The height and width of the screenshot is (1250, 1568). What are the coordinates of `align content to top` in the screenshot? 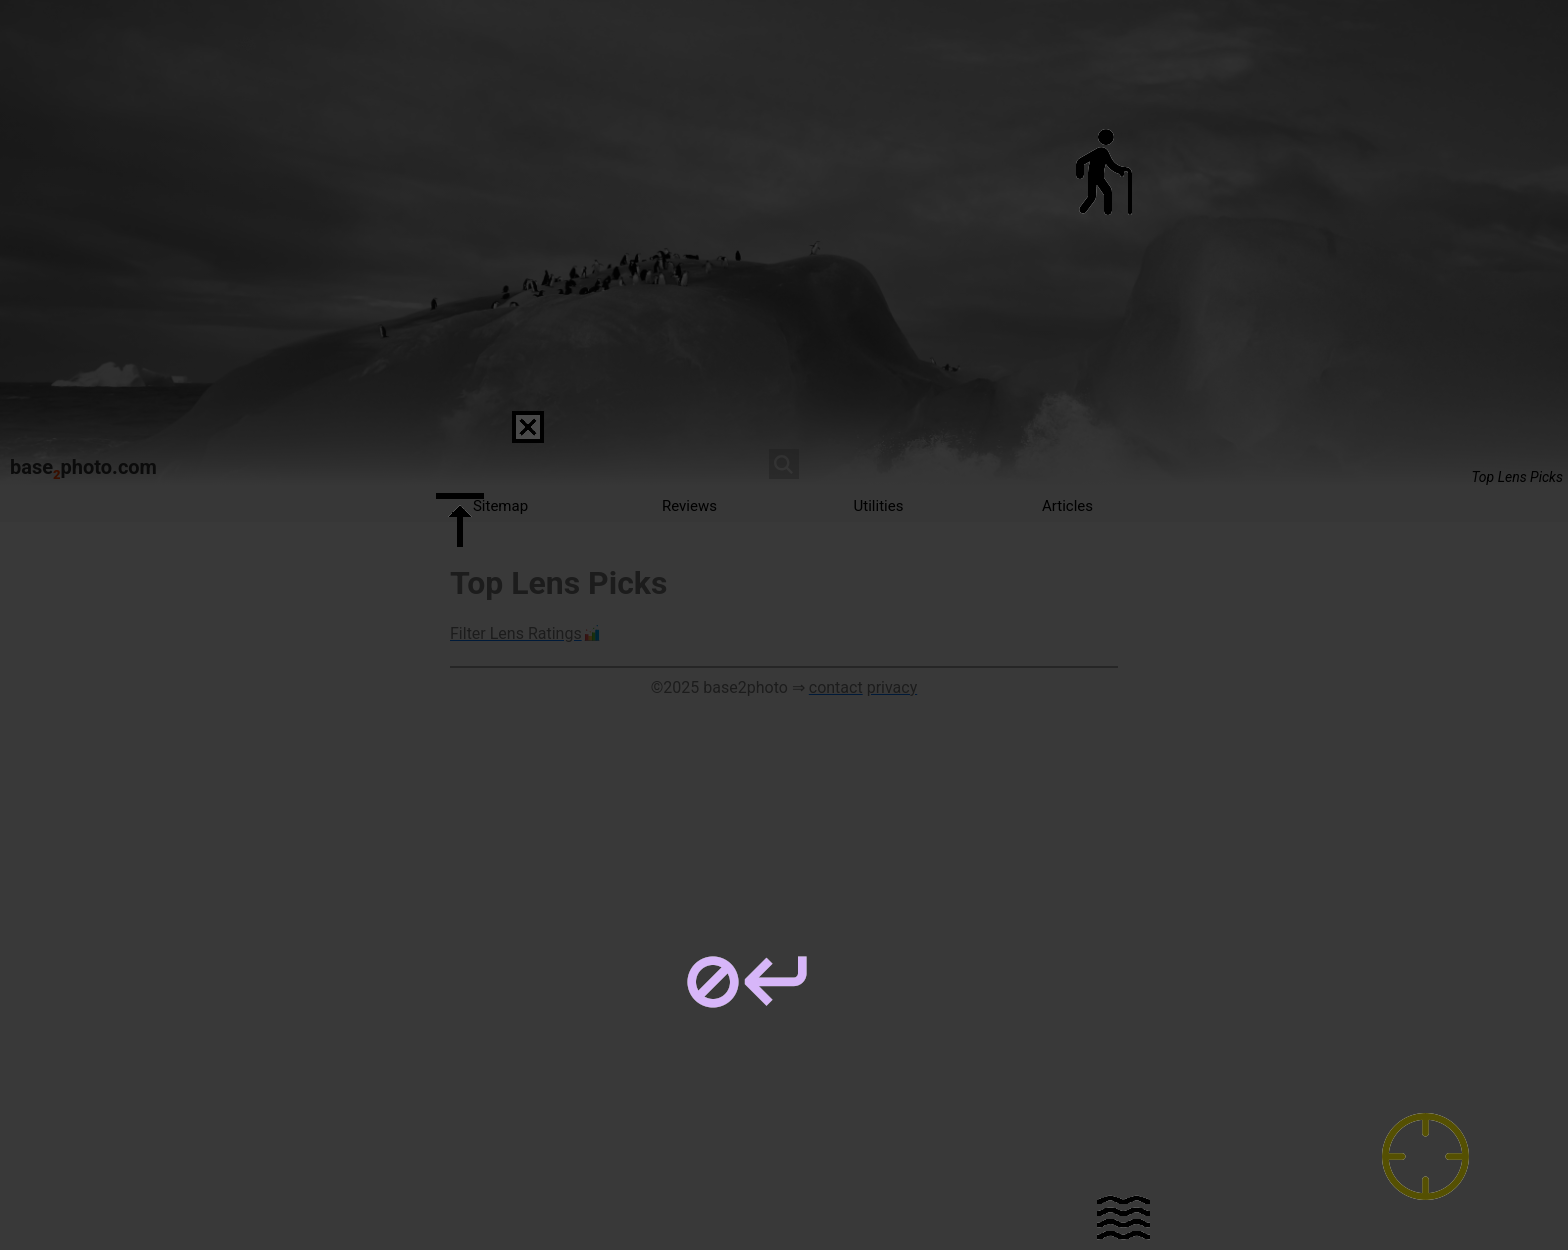 It's located at (460, 520).